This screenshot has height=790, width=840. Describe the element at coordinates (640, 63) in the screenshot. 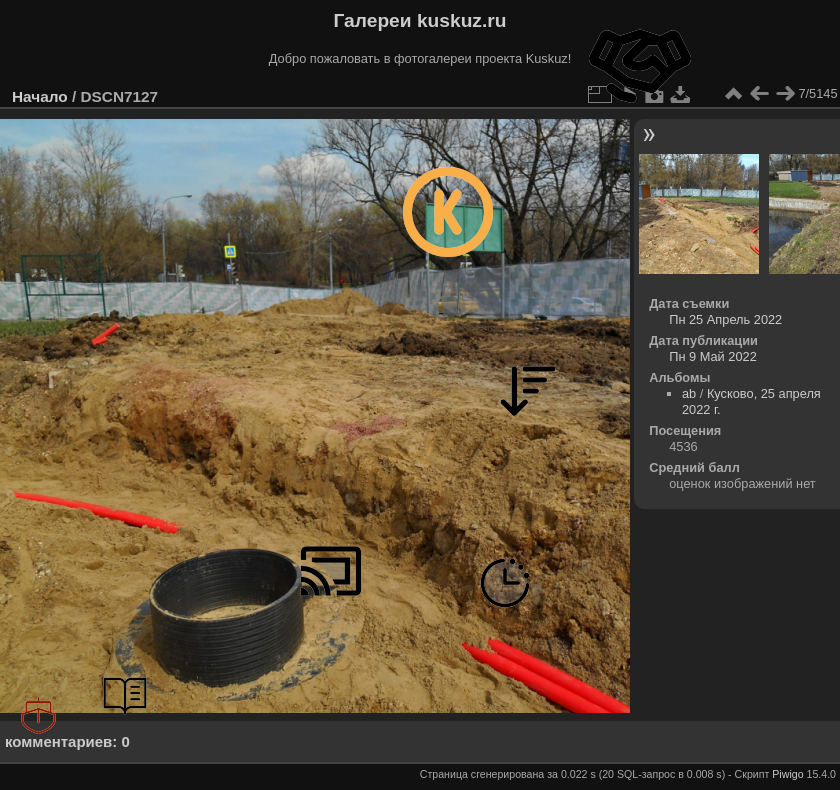

I see `indicates a partnership or collaboration` at that location.